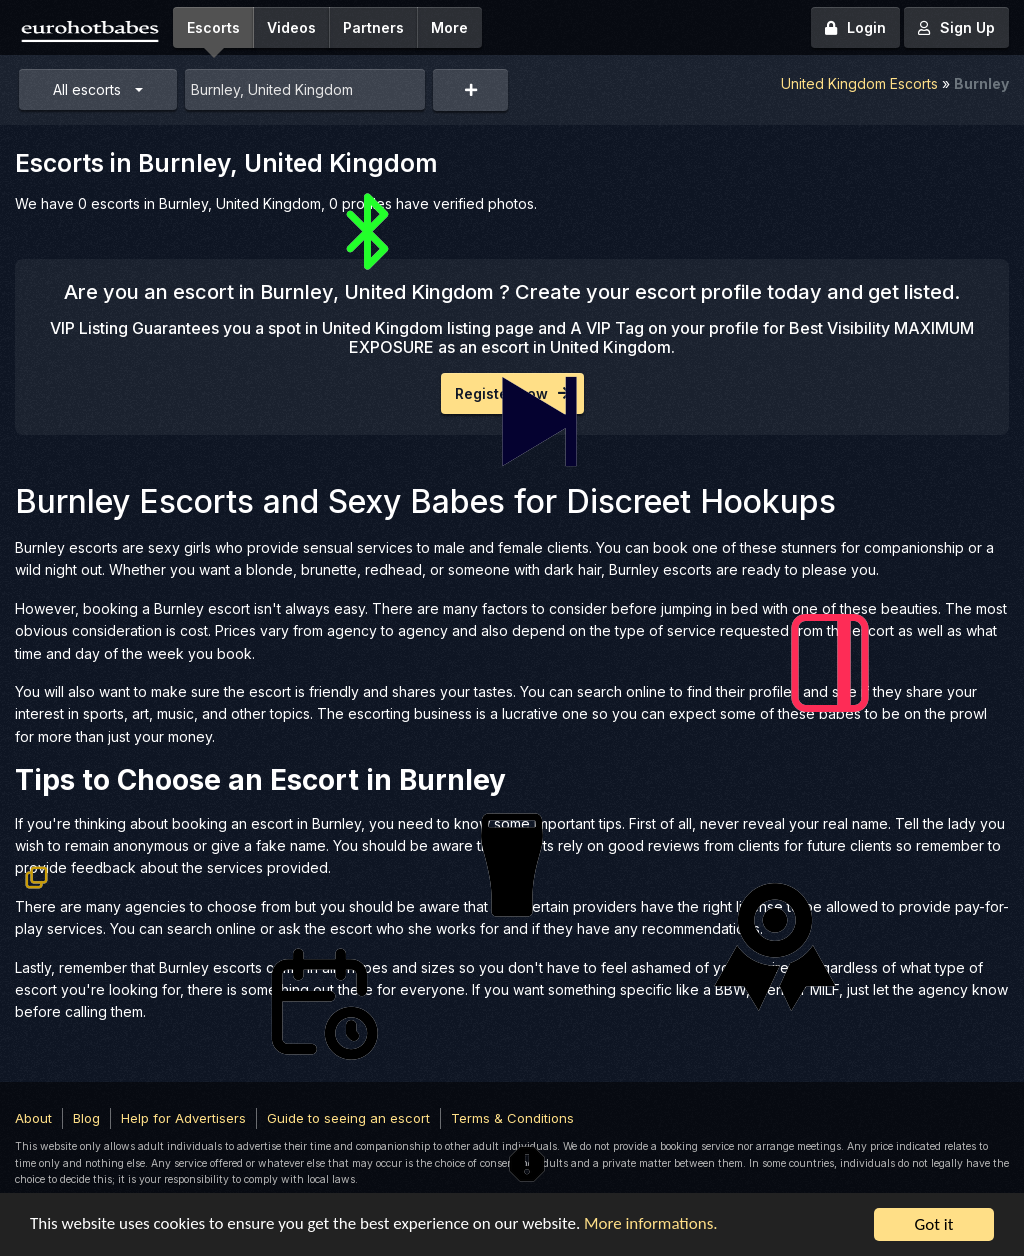  I want to click on view nearby bars or pubs, so click(512, 865).